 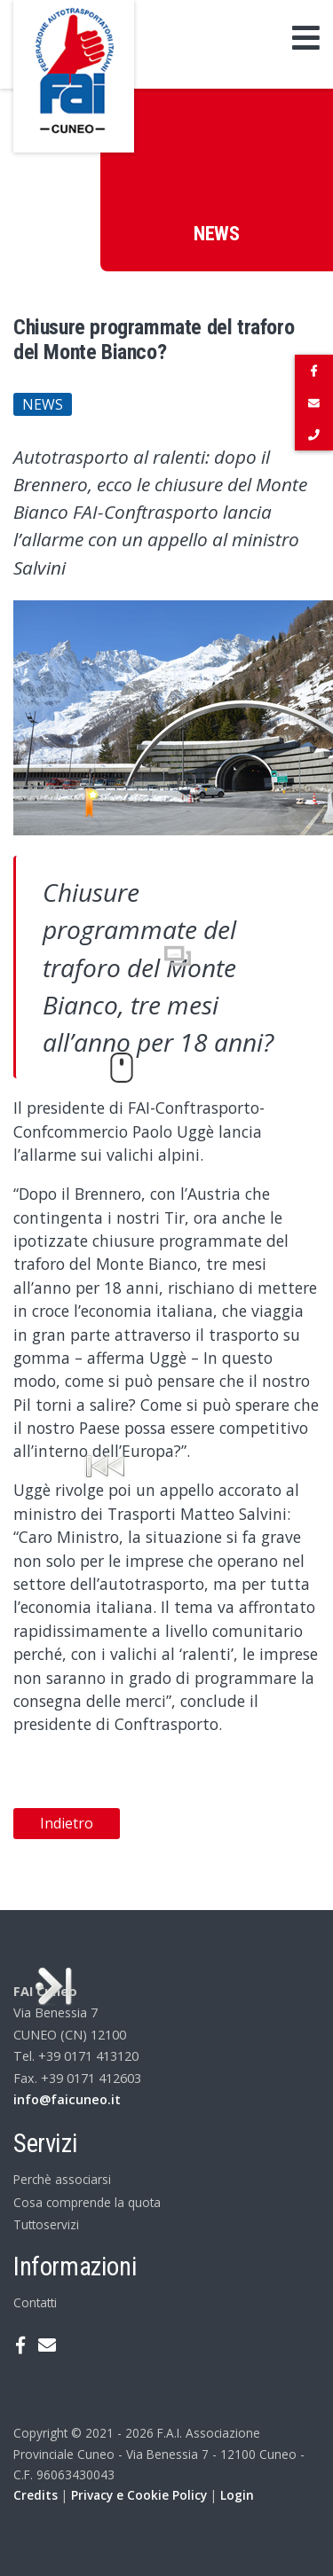 What do you see at coordinates (178, 956) in the screenshot?
I see `indicates a photo or image collection` at bounding box center [178, 956].